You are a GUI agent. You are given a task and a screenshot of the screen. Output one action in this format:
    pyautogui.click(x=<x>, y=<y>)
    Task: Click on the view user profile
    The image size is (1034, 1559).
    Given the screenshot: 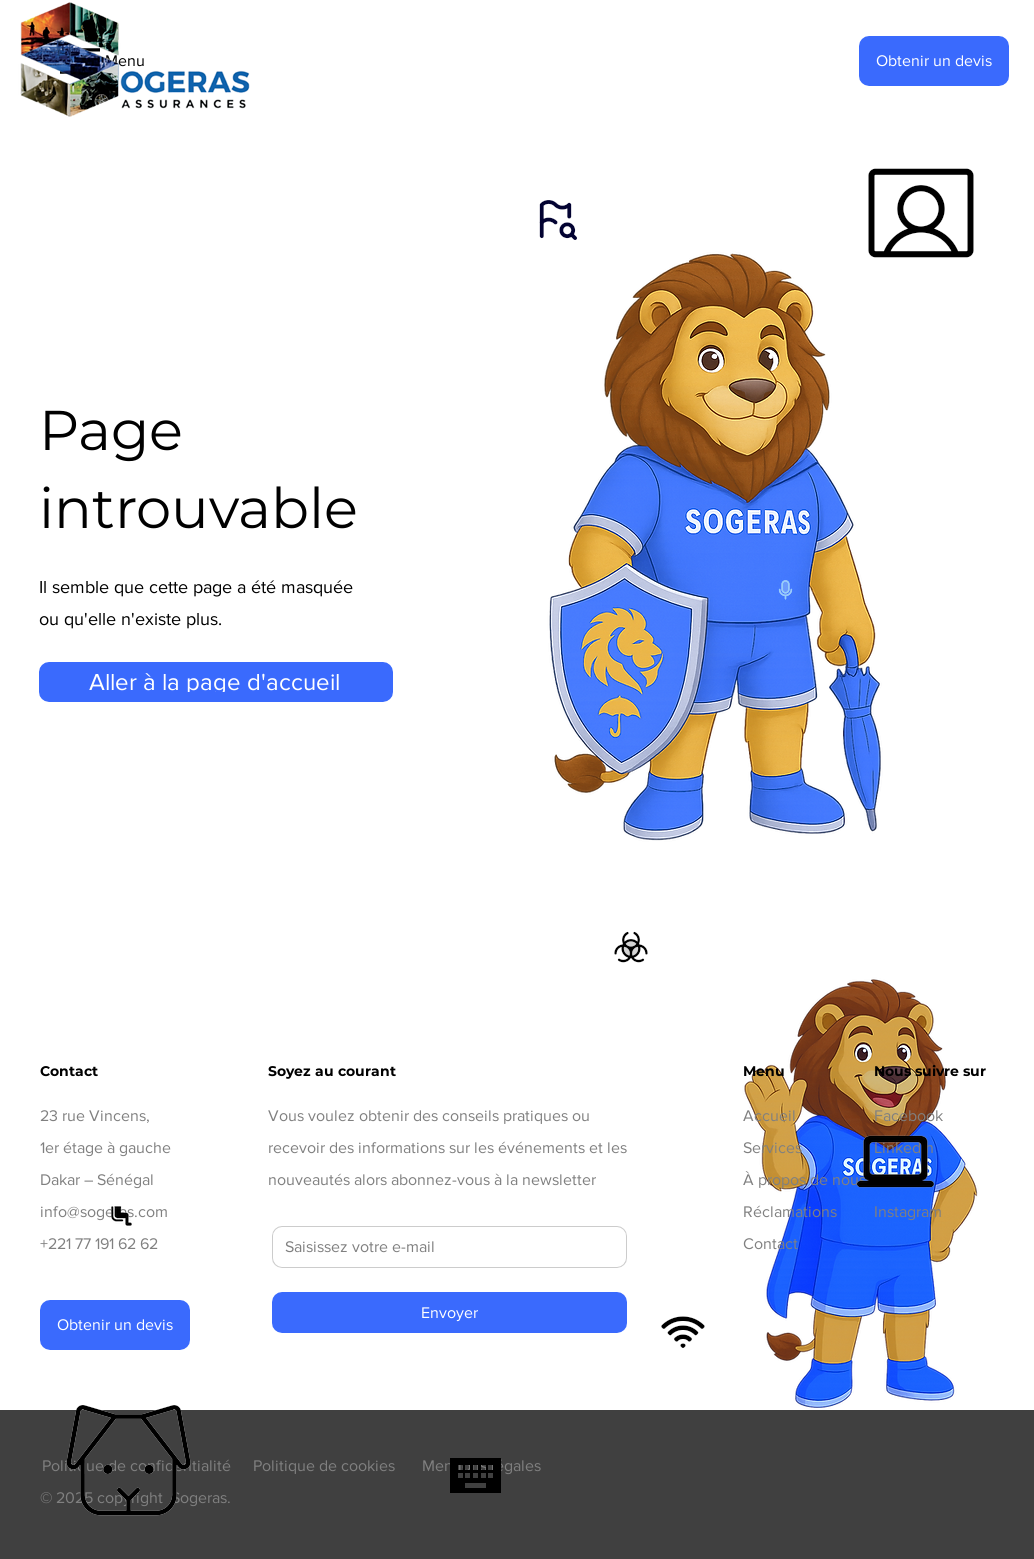 What is the action you would take?
    pyautogui.click(x=921, y=213)
    